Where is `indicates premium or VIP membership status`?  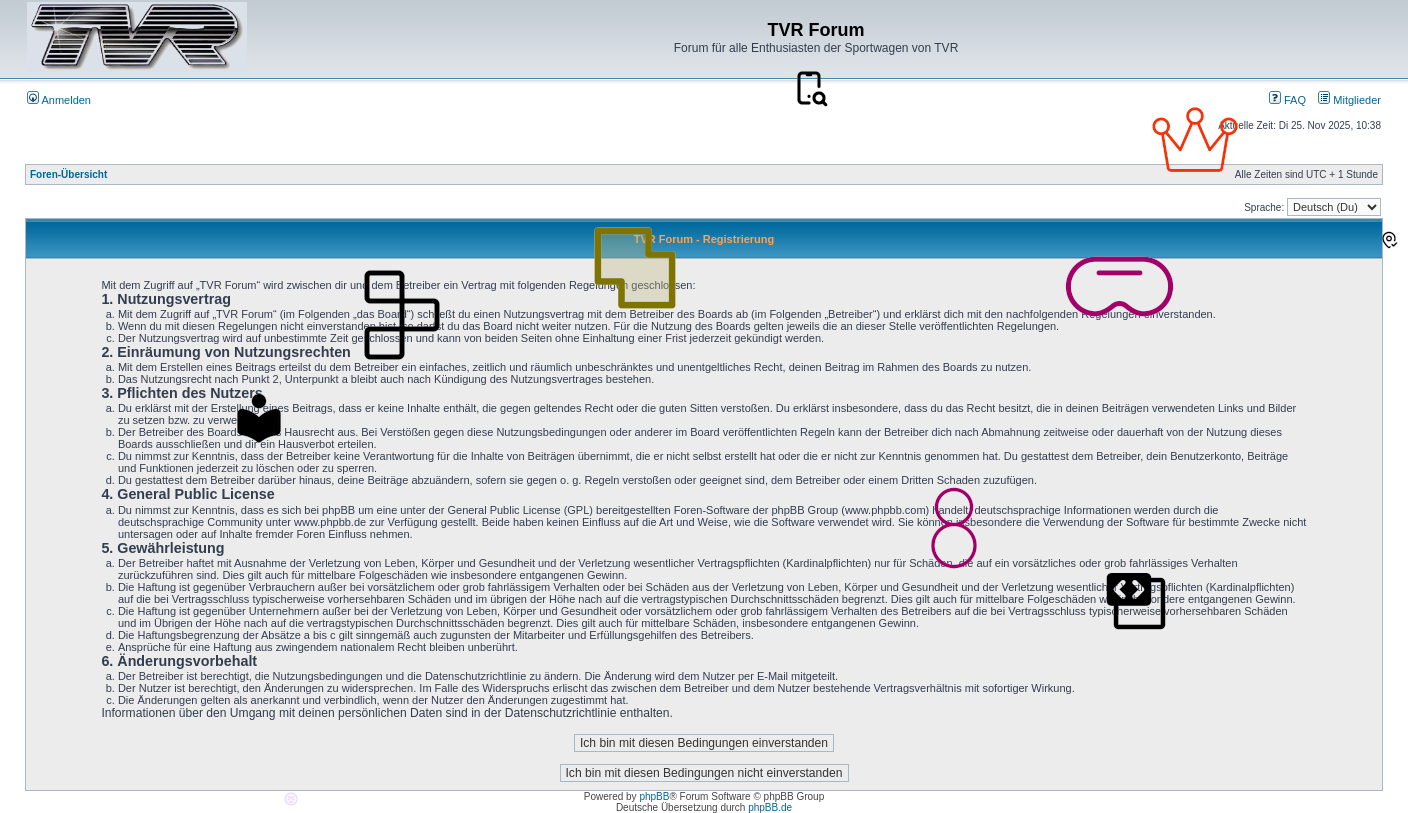
indicates premium or VIP membership status is located at coordinates (1195, 144).